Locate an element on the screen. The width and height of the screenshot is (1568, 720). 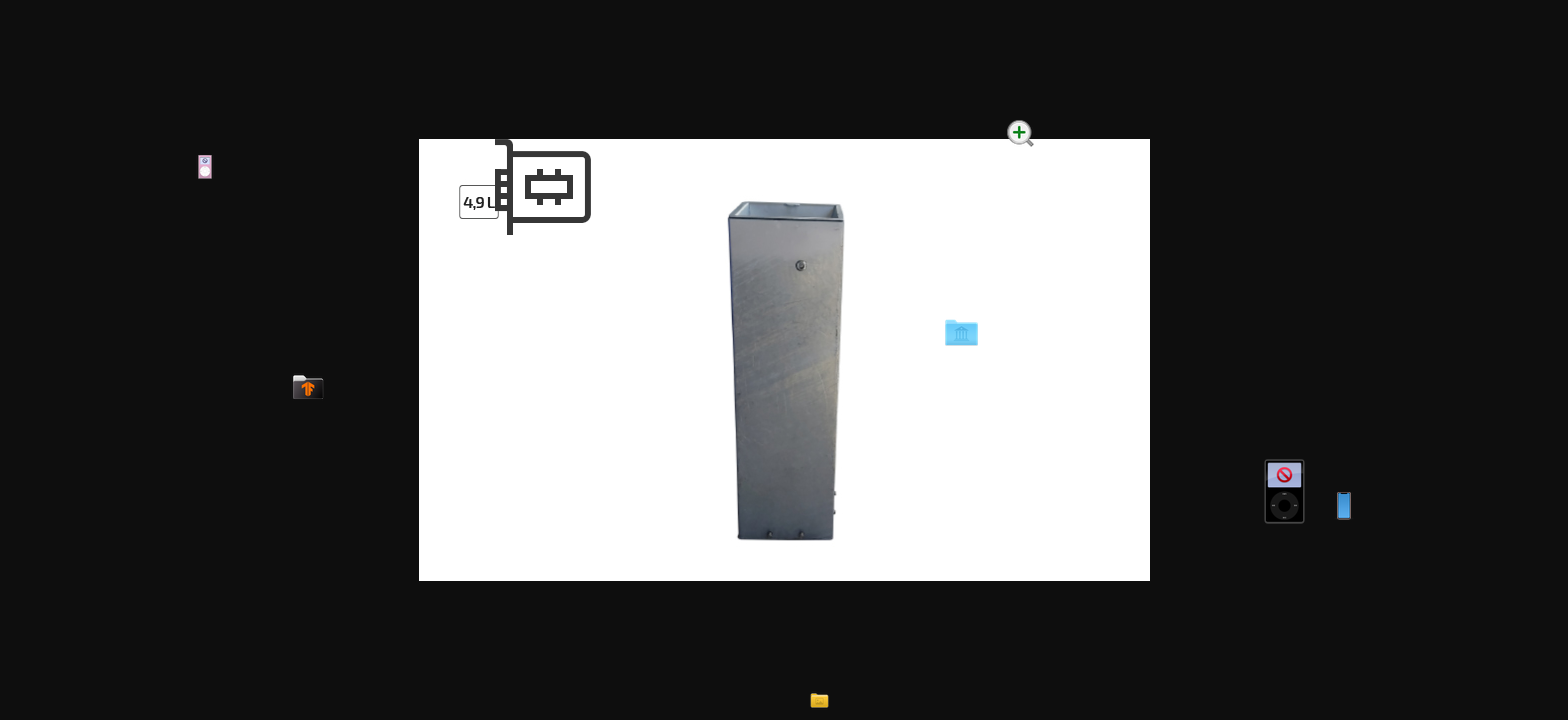
access the system library folder is located at coordinates (961, 332).